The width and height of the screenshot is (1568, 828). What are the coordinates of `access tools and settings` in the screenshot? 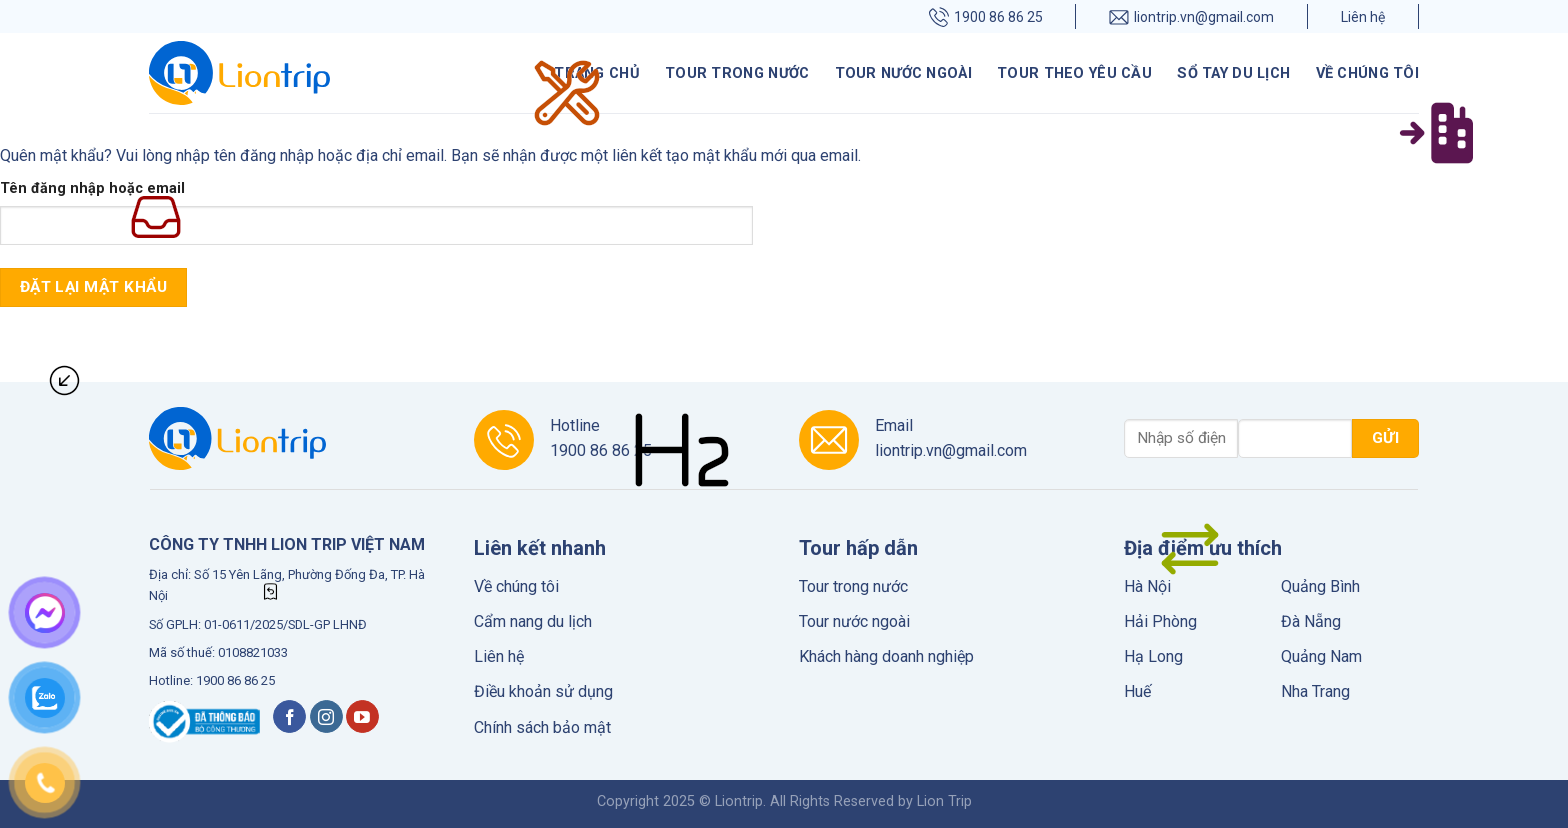 It's located at (567, 93).